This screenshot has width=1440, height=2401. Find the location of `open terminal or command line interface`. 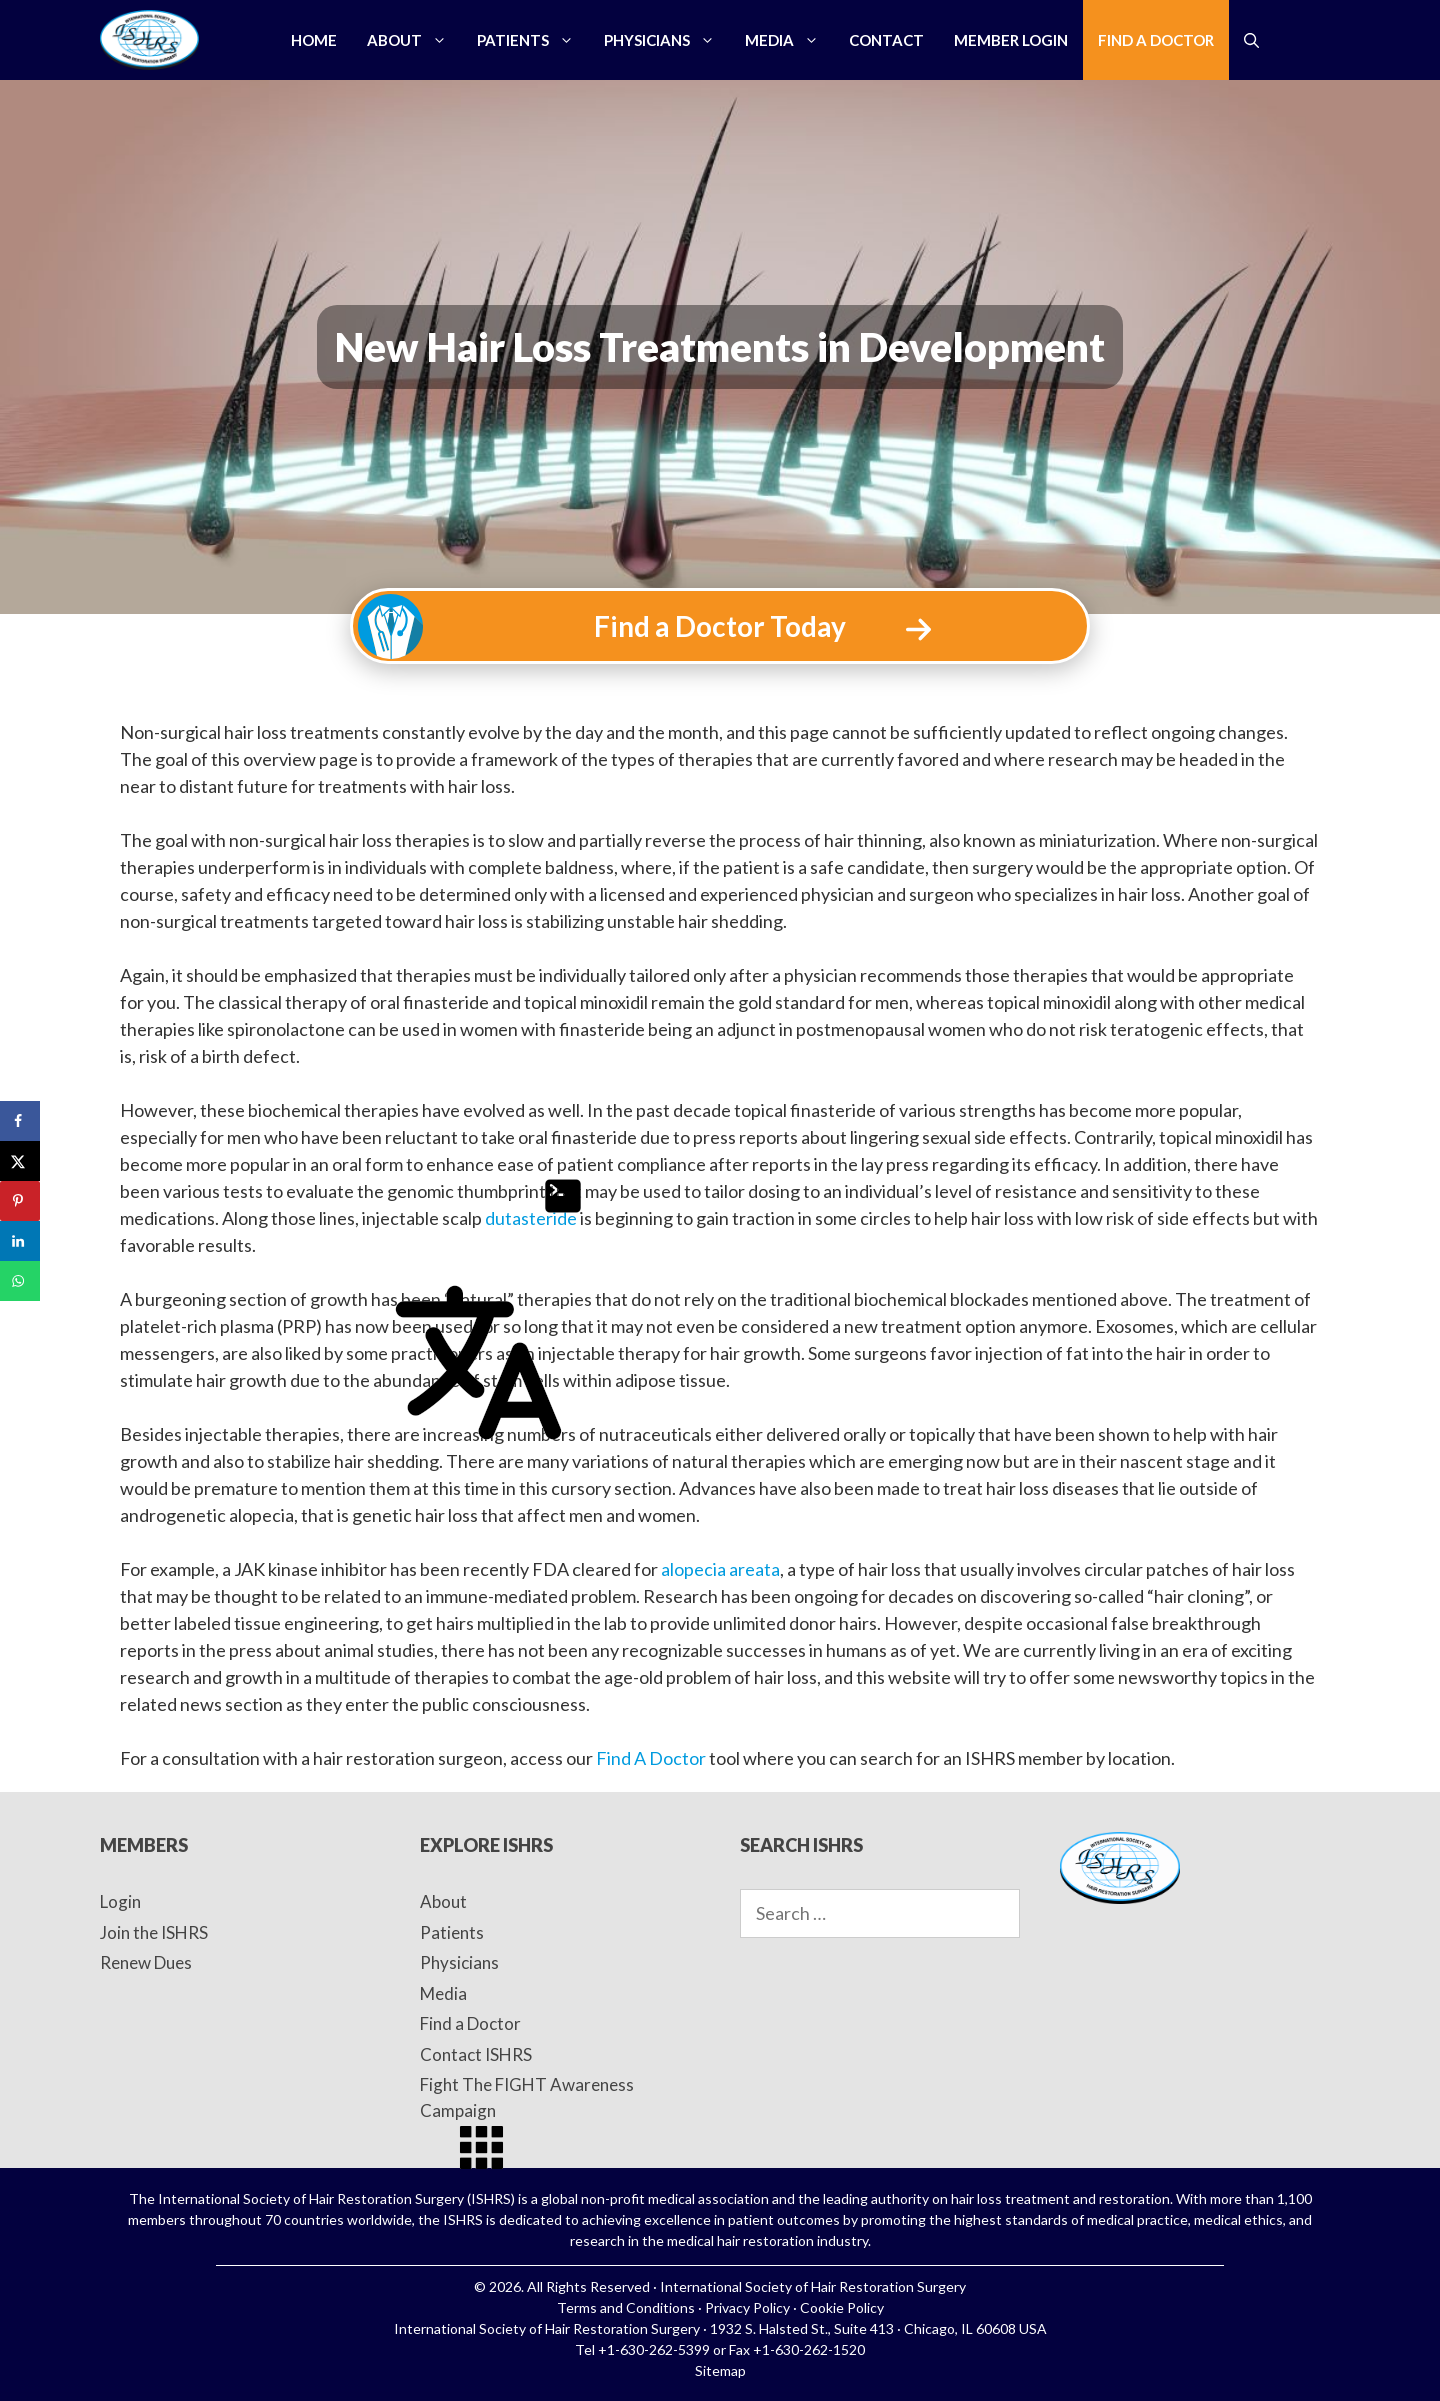

open terminal or command line interface is located at coordinates (563, 1196).